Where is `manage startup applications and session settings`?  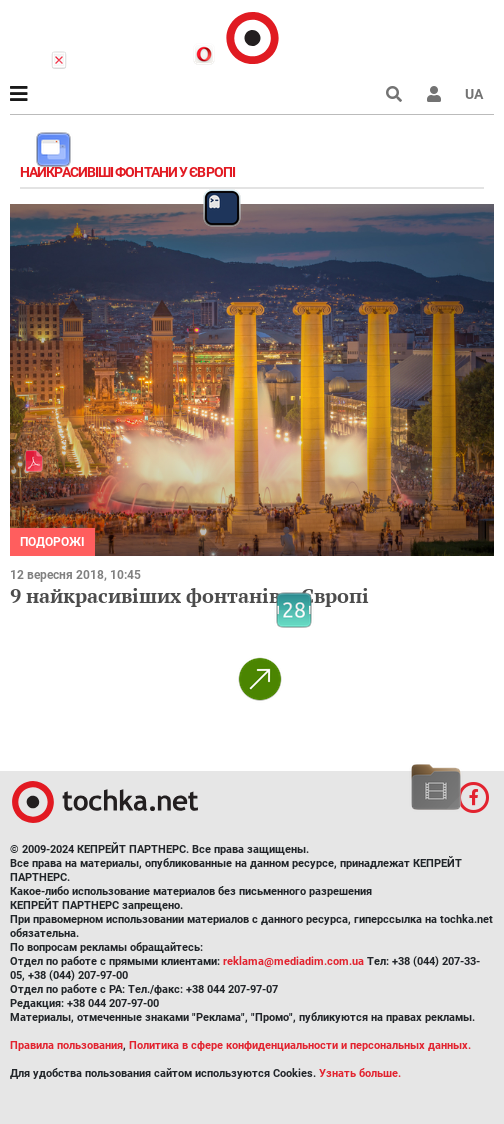 manage startup applications and session settings is located at coordinates (53, 149).